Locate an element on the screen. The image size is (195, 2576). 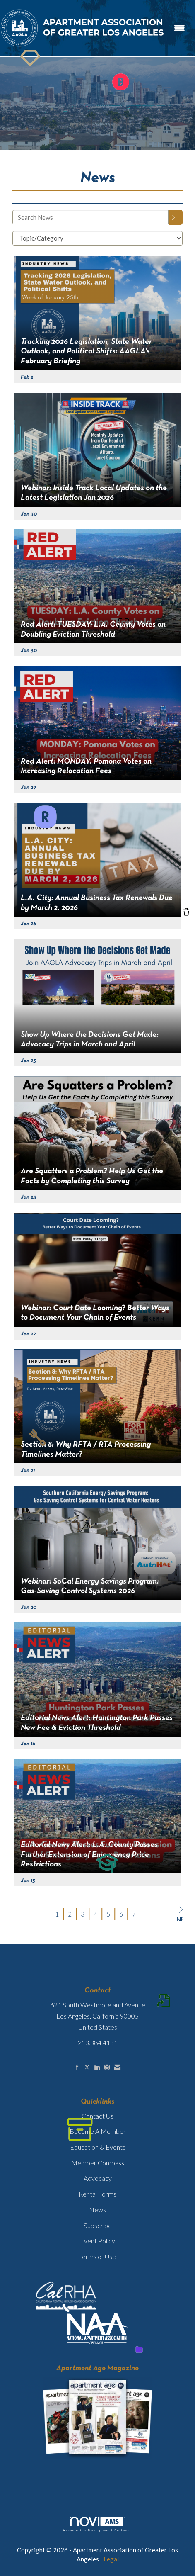
indicates a rating or review feature is located at coordinates (45, 817).